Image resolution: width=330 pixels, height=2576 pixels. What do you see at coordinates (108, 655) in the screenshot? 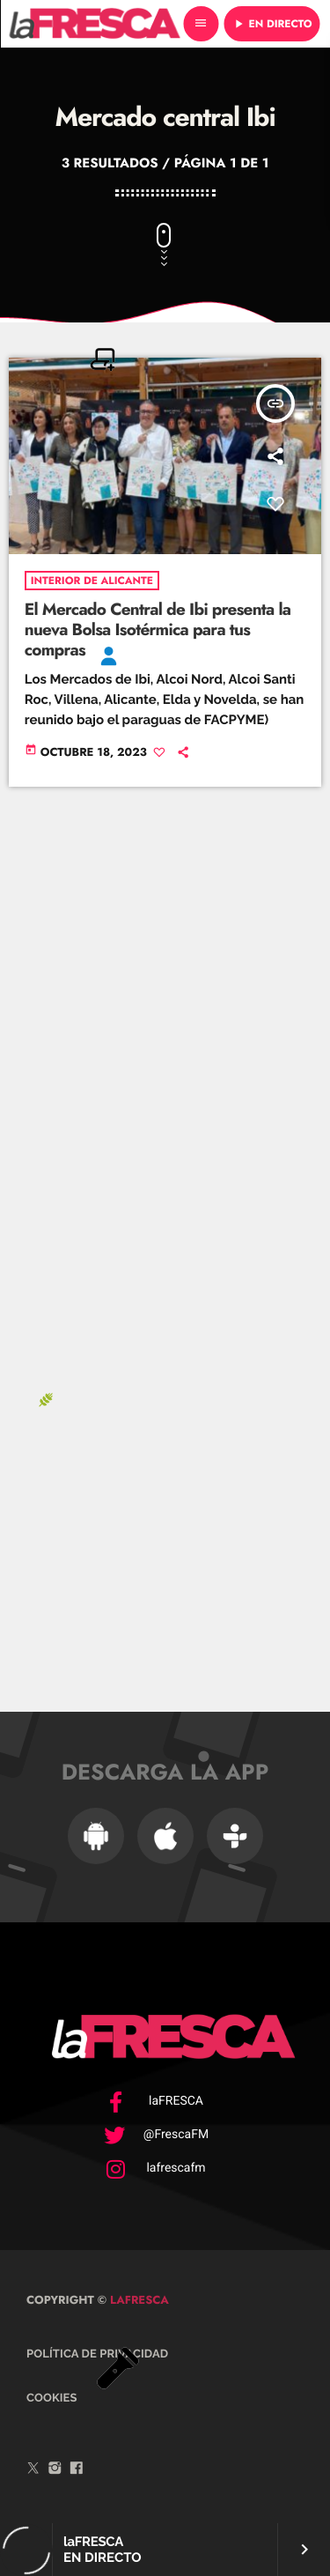
I see `view your profile` at bounding box center [108, 655].